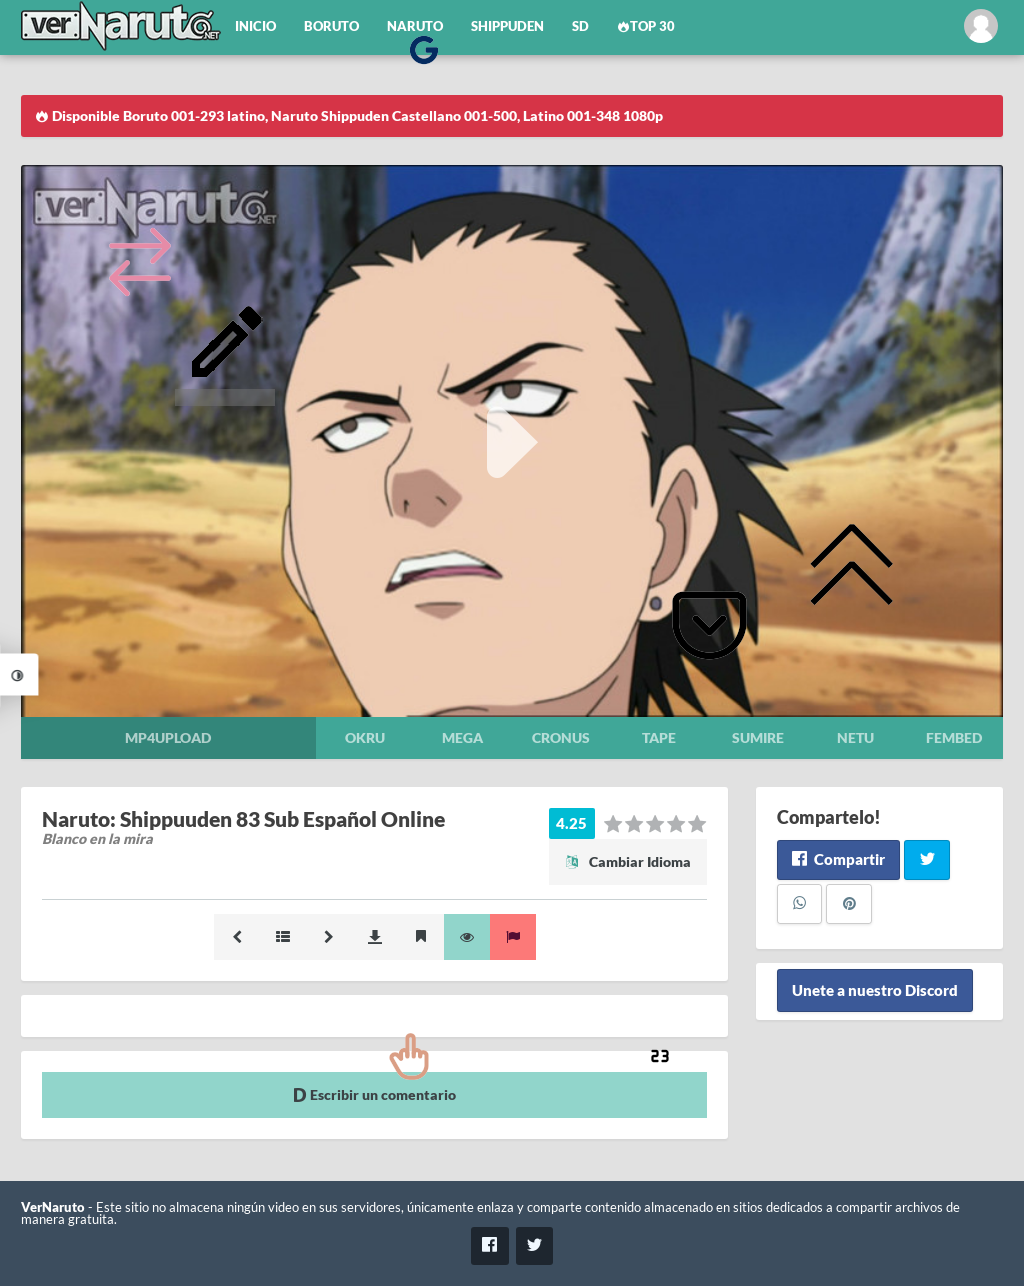 The width and height of the screenshot is (1024, 1286). What do you see at coordinates (660, 1056) in the screenshot?
I see `displays the number 23 as a badge or label` at bounding box center [660, 1056].